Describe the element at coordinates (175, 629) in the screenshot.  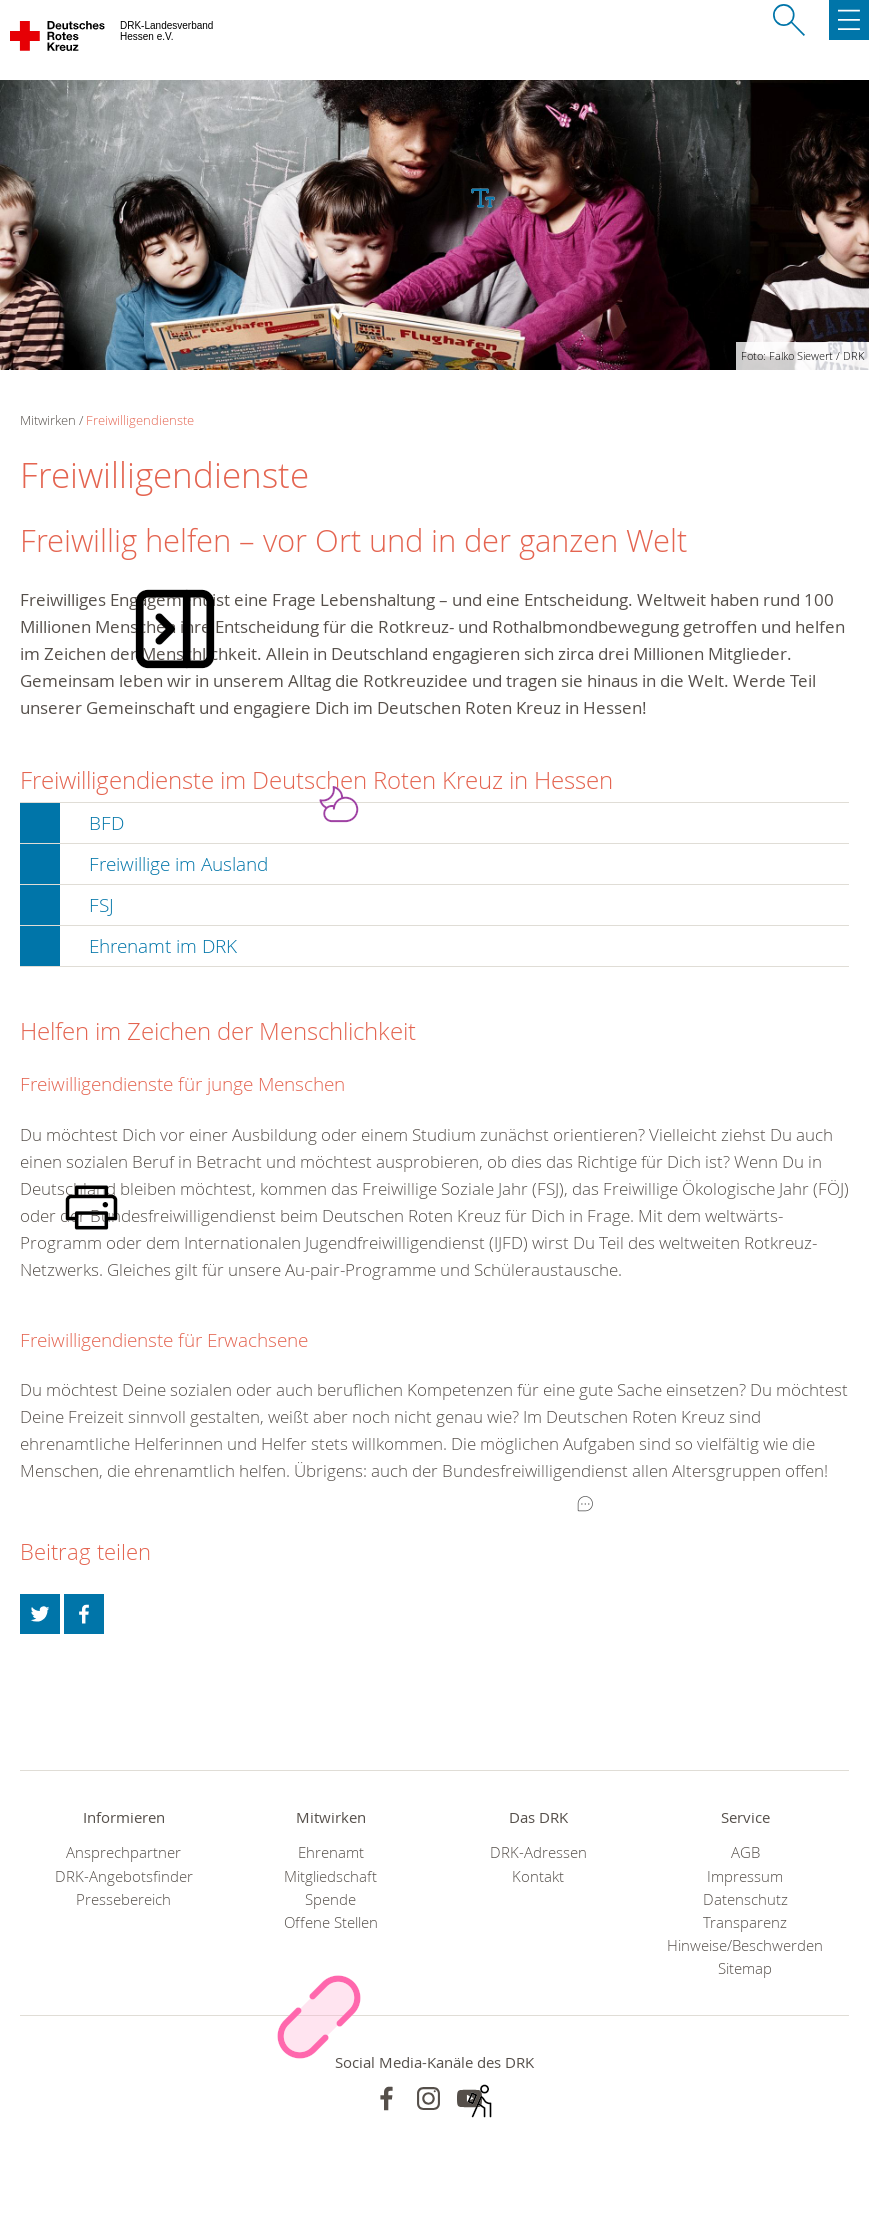
I see `close the right side panel` at that location.